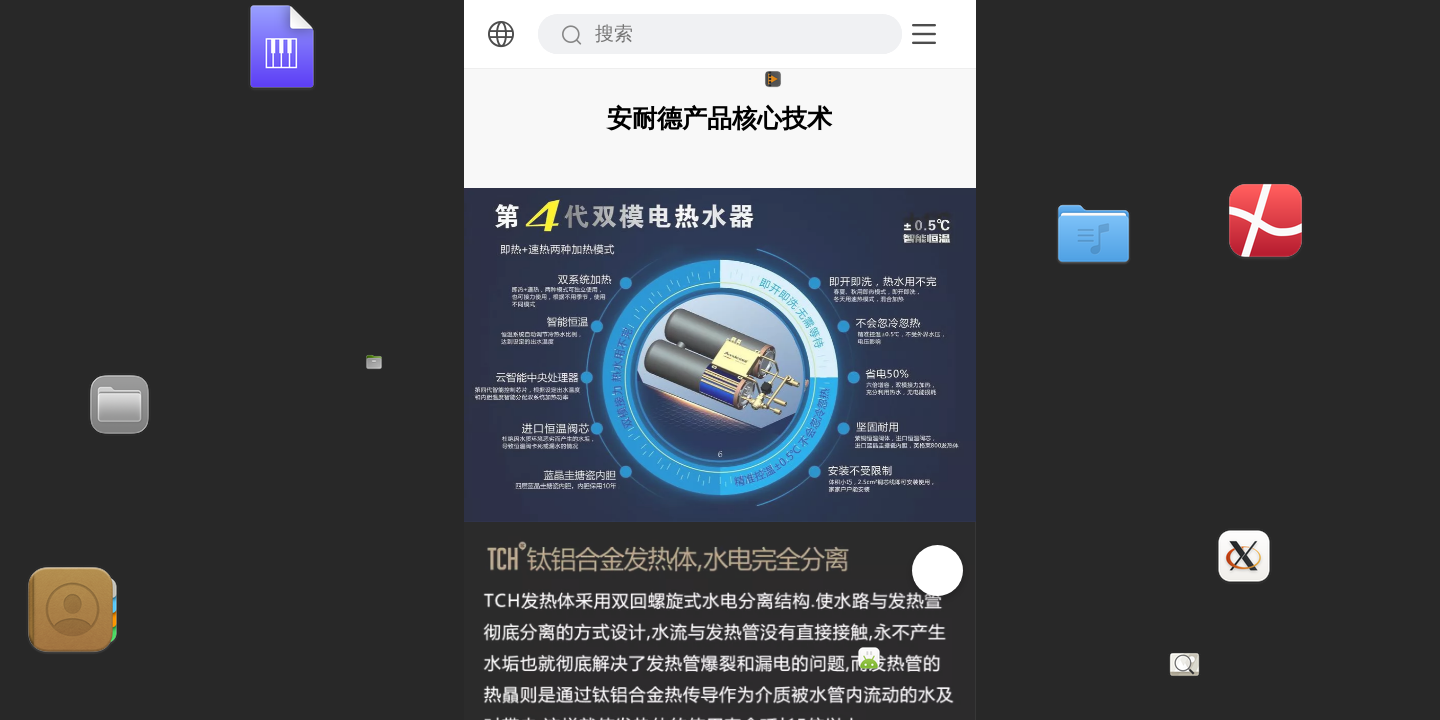 The width and height of the screenshot is (1440, 720). I want to click on open the file manager, so click(374, 362).